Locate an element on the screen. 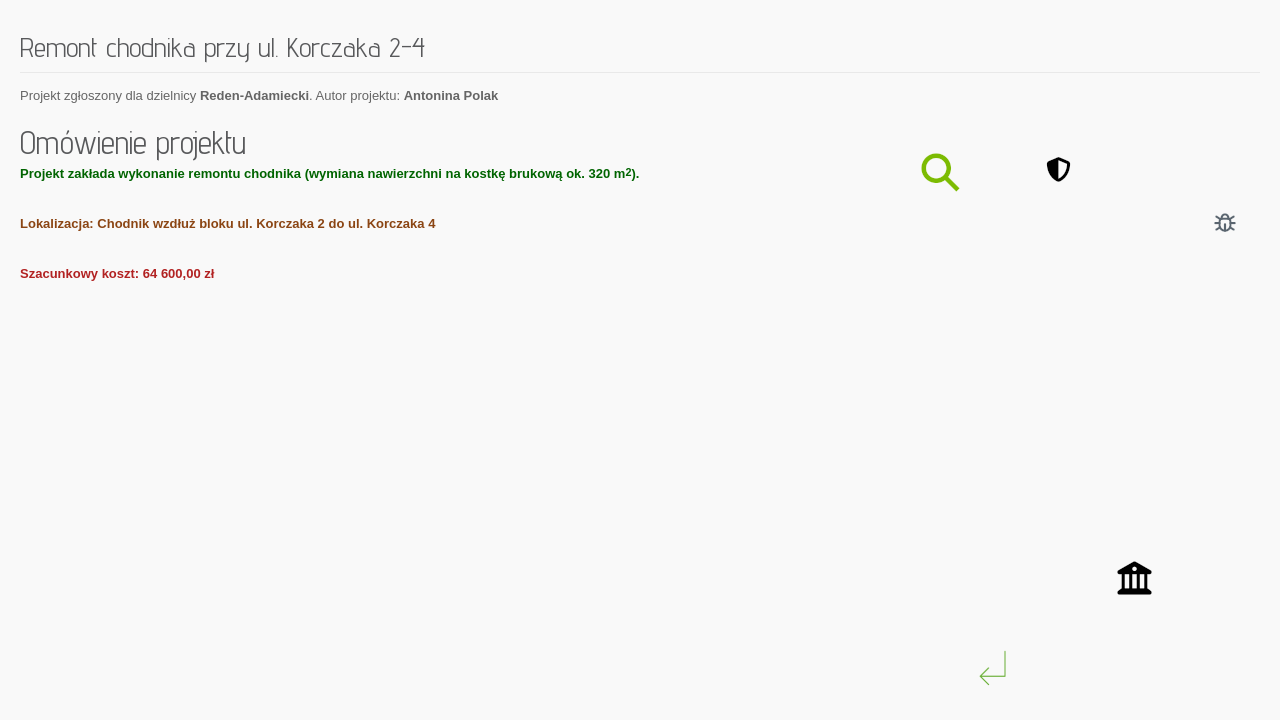 Image resolution: width=1280 pixels, height=720 pixels. report a bug or issue is located at coordinates (1225, 222).